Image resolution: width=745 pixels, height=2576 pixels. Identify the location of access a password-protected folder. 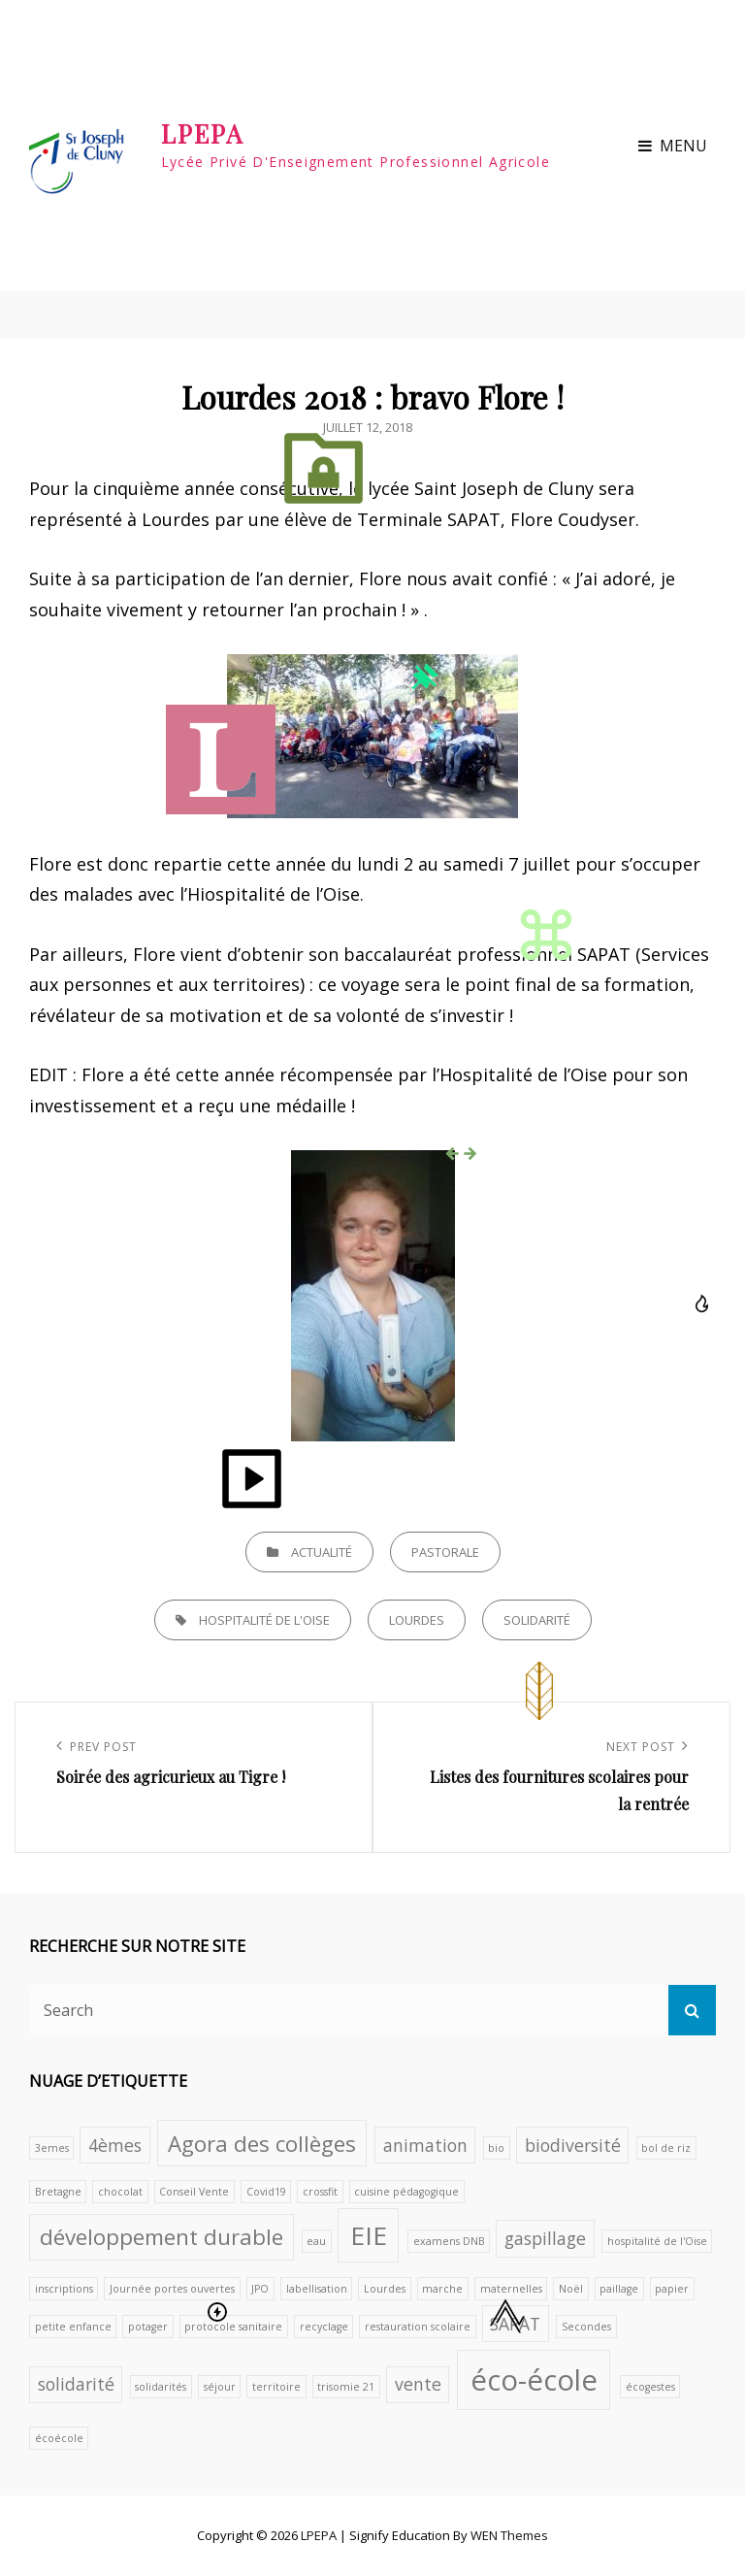
(323, 468).